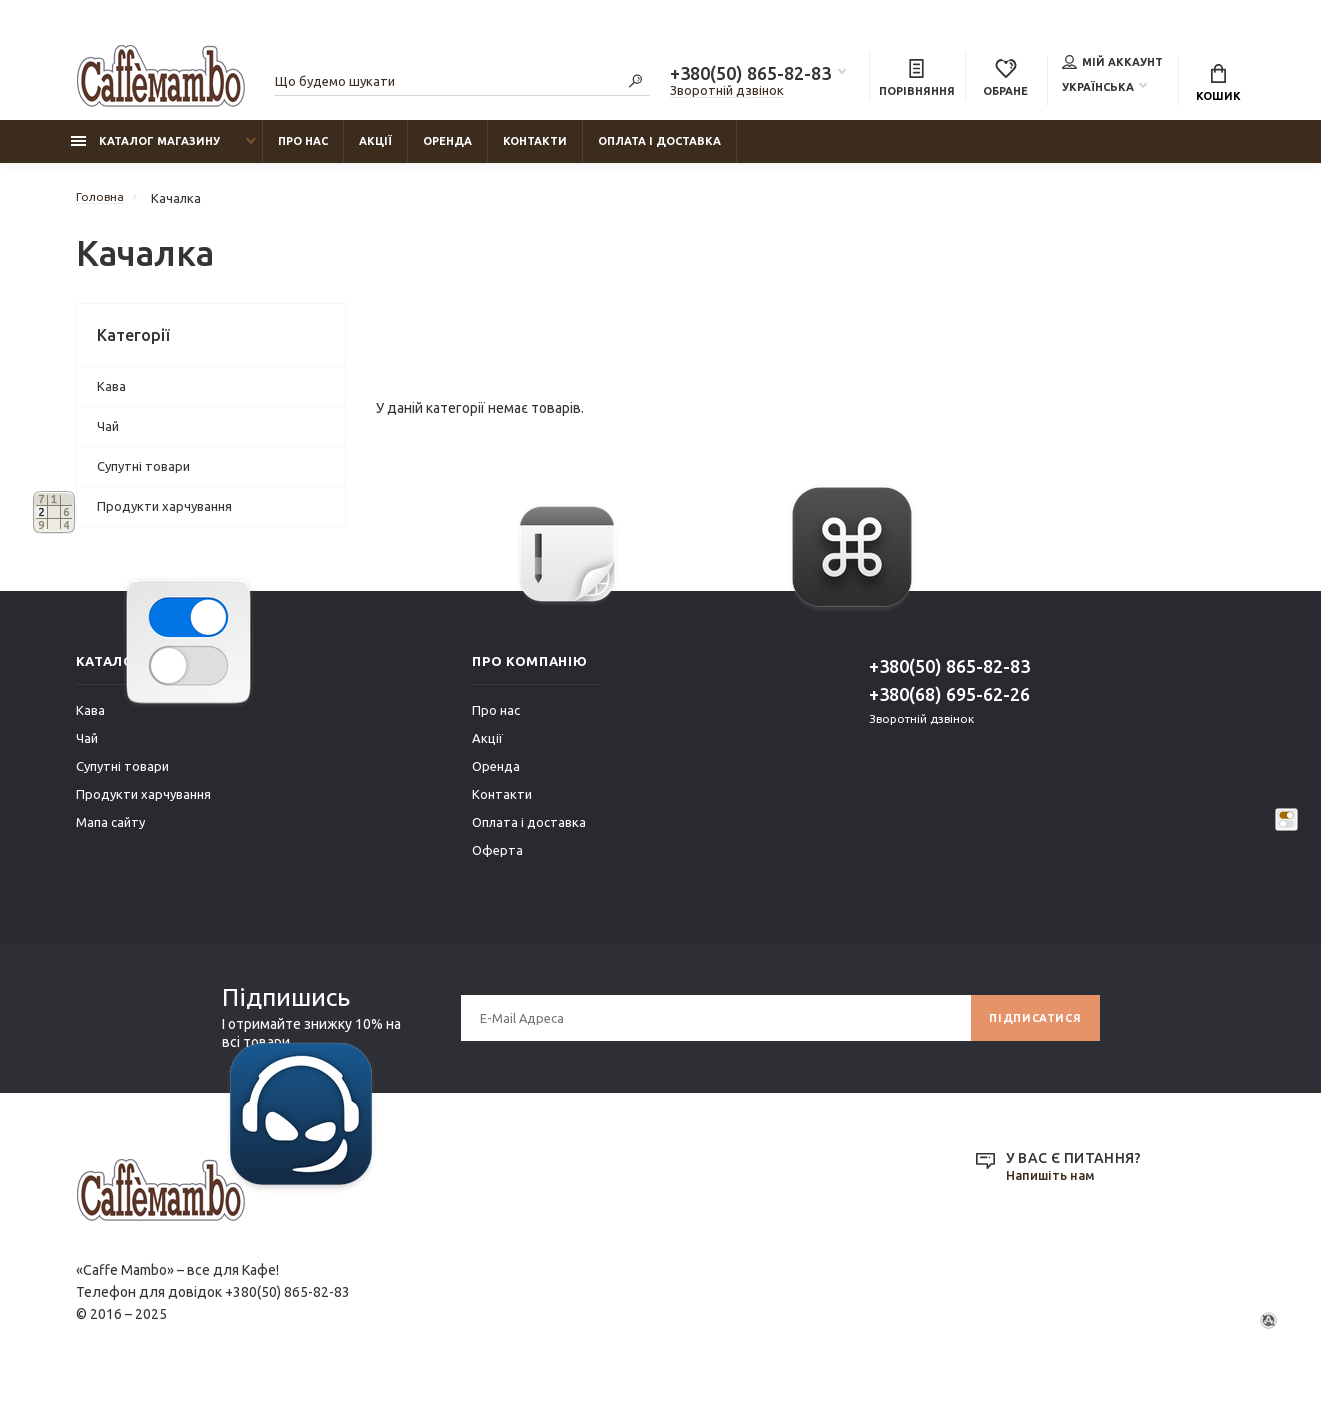  What do you see at coordinates (852, 547) in the screenshot?
I see `open keyboard settings and preferences` at bounding box center [852, 547].